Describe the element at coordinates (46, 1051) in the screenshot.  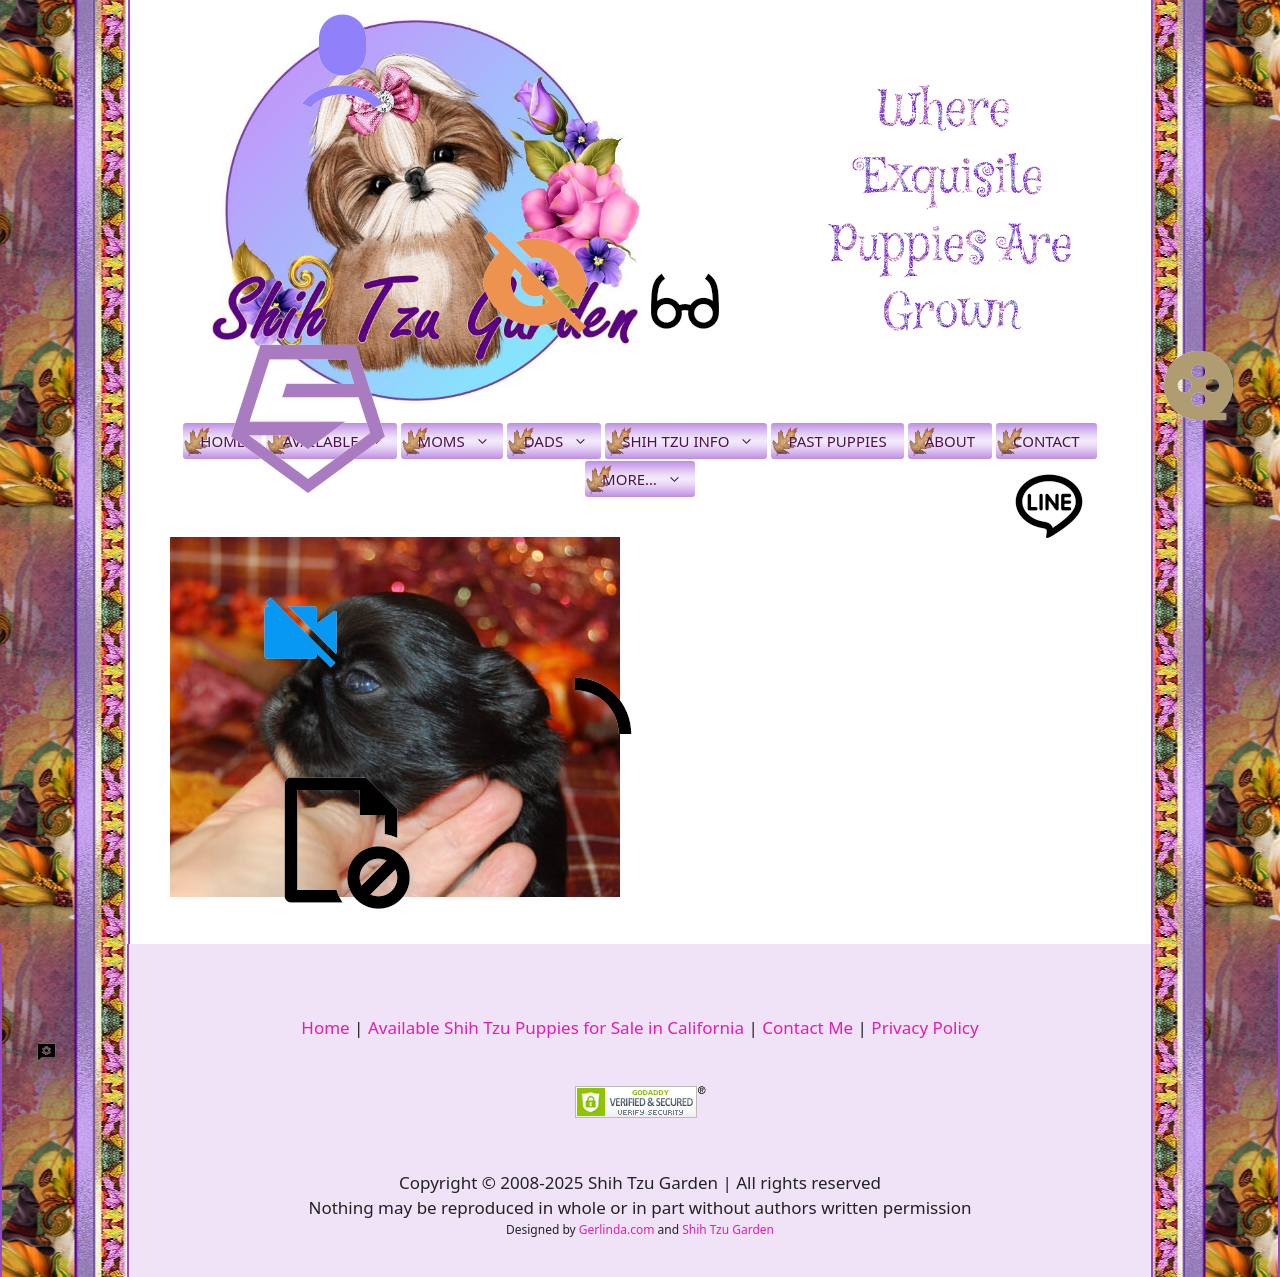
I see `open chat settings` at that location.